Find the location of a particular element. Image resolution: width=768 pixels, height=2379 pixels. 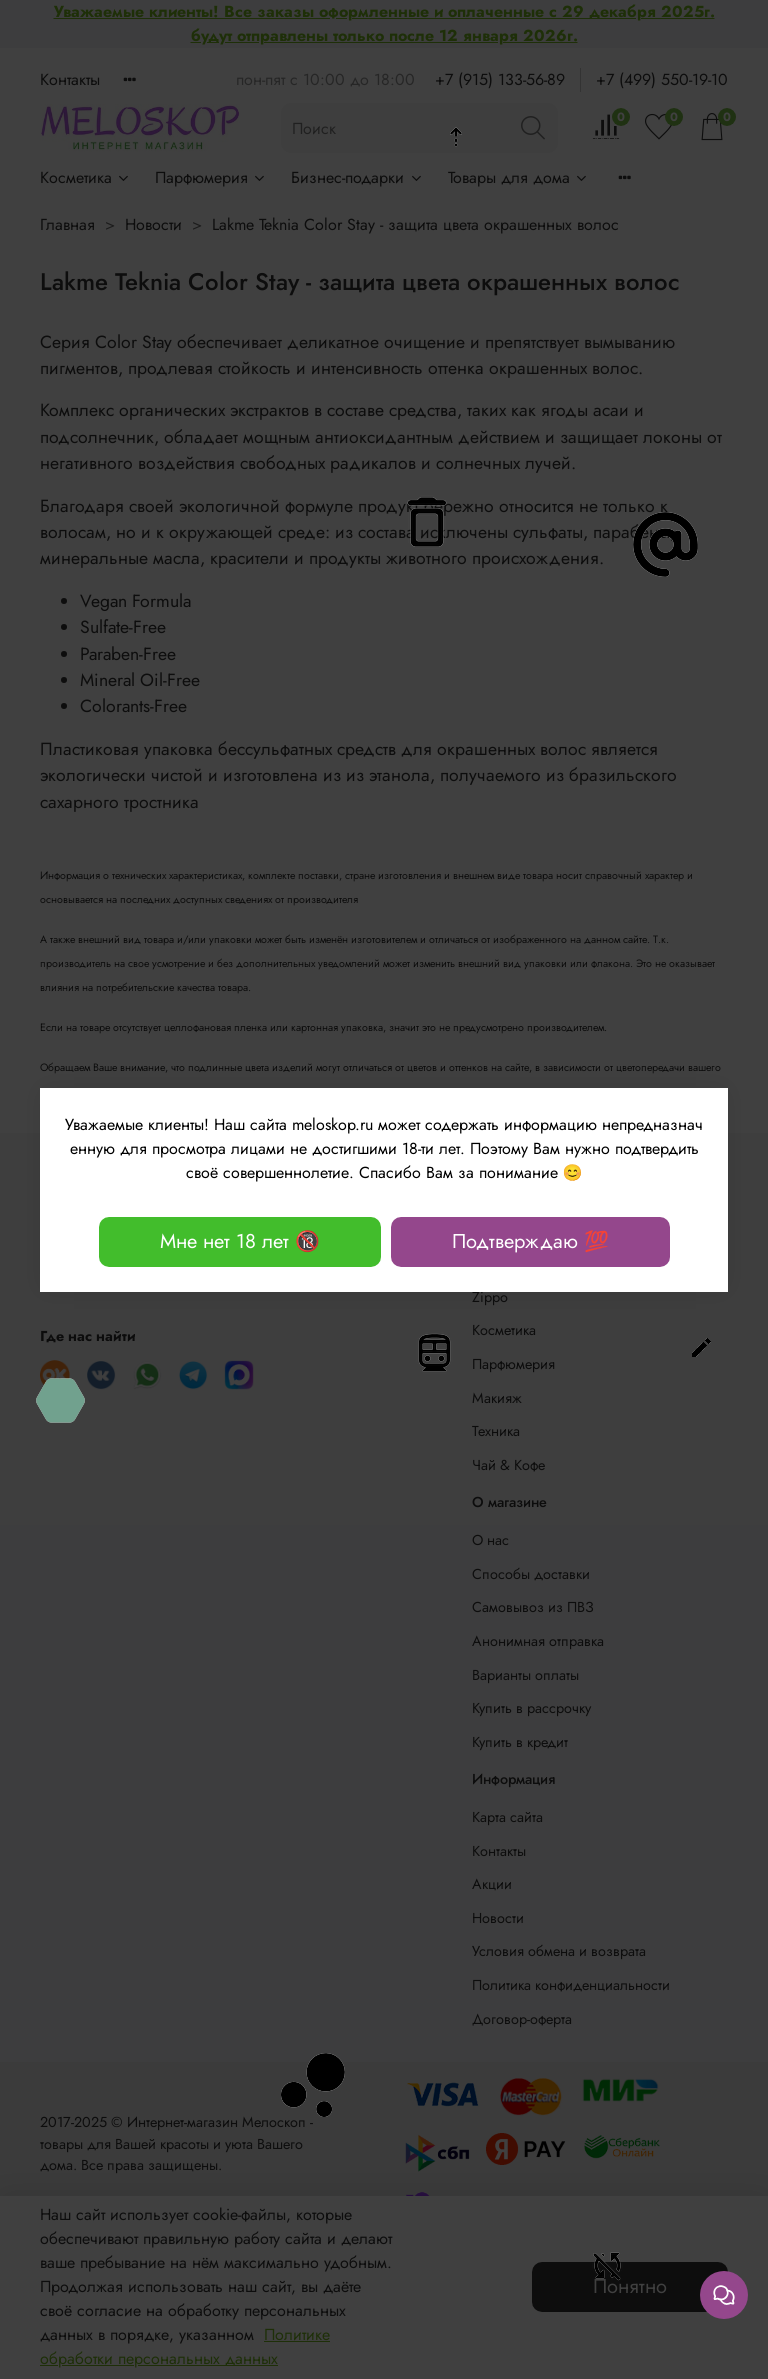

sync is disabled or turned off is located at coordinates (607, 2265).